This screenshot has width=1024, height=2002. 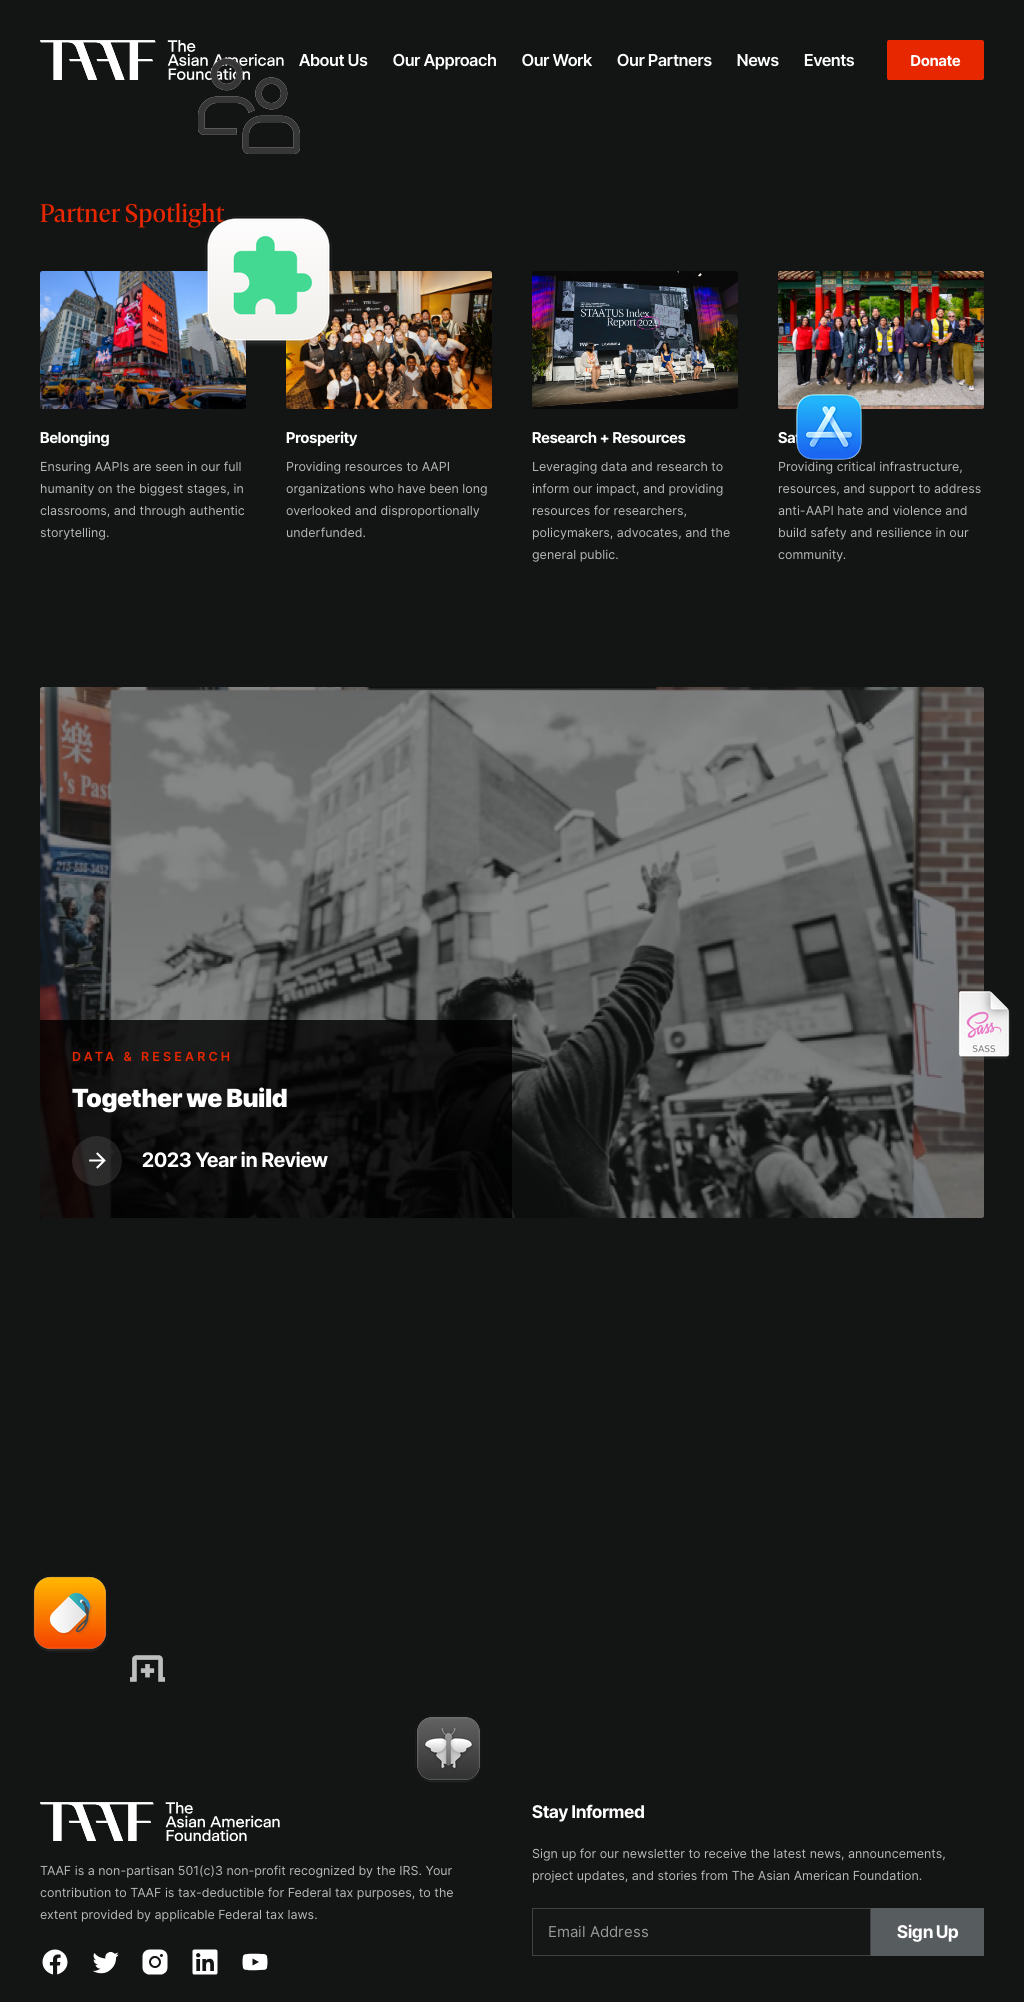 What do you see at coordinates (147, 1668) in the screenshot?
I see `open a new browser tab` at bounding box center [147, 1668].